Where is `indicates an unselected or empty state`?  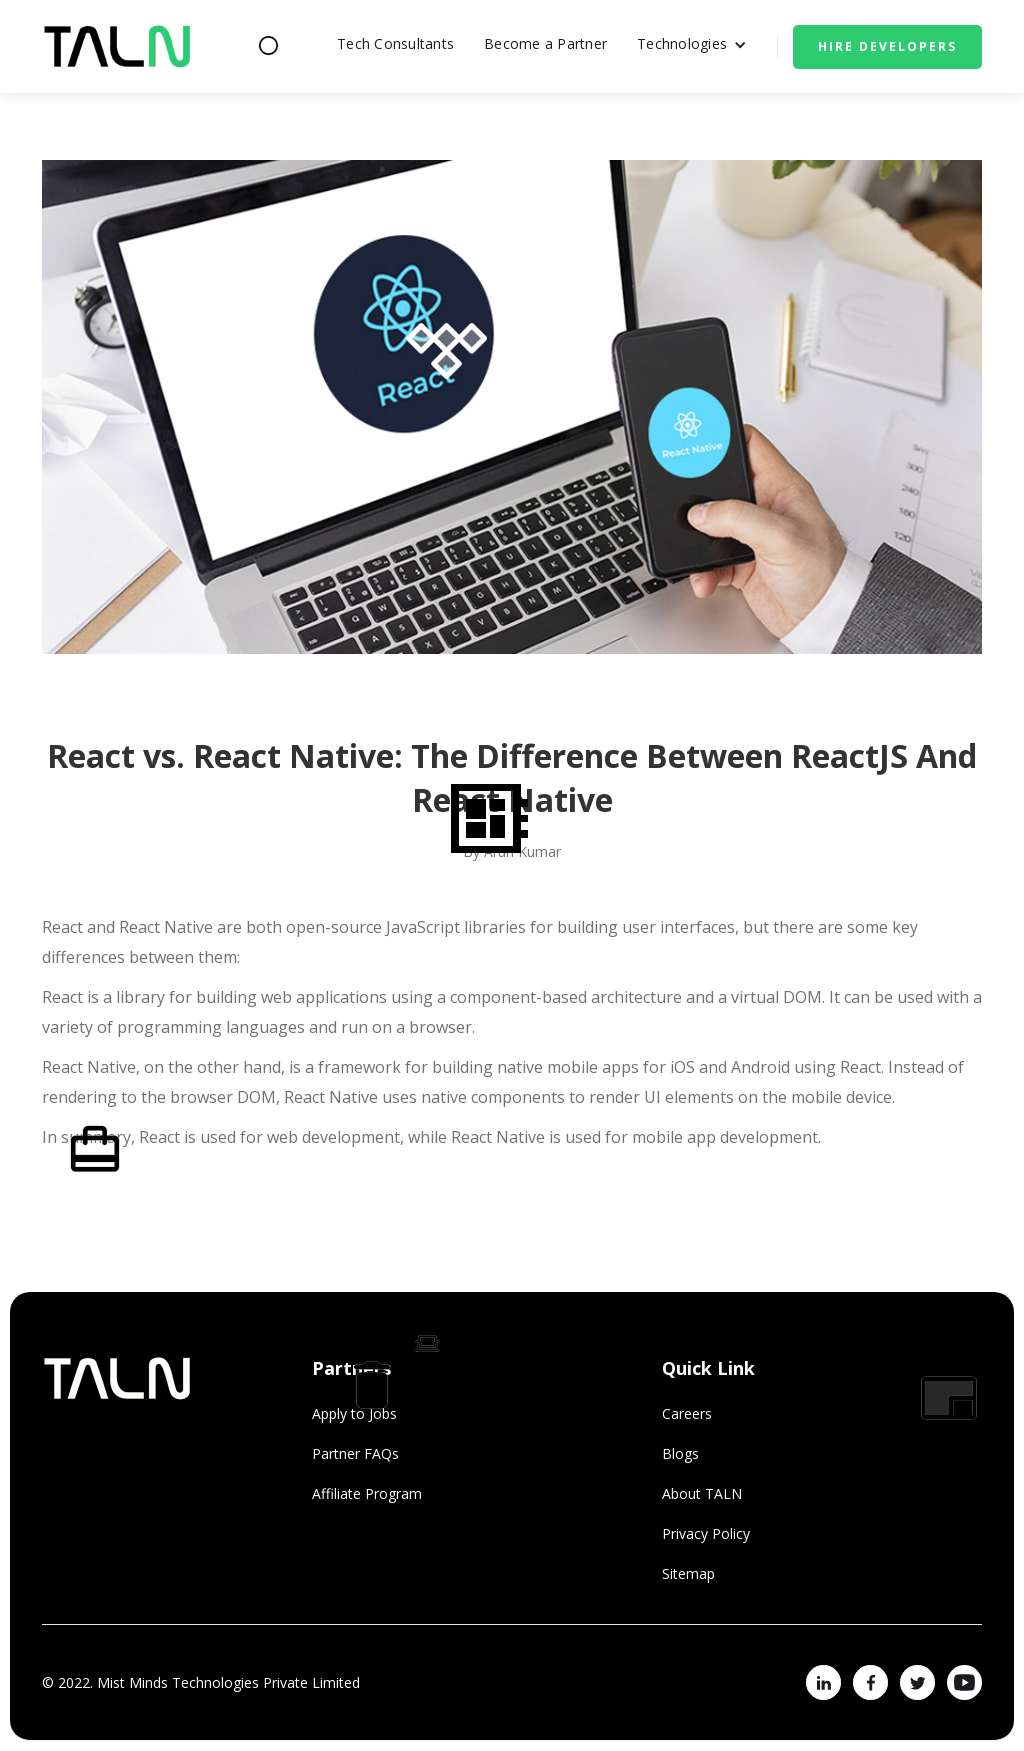 indicates an unselected or empty state is located at coordinates (268, 45).